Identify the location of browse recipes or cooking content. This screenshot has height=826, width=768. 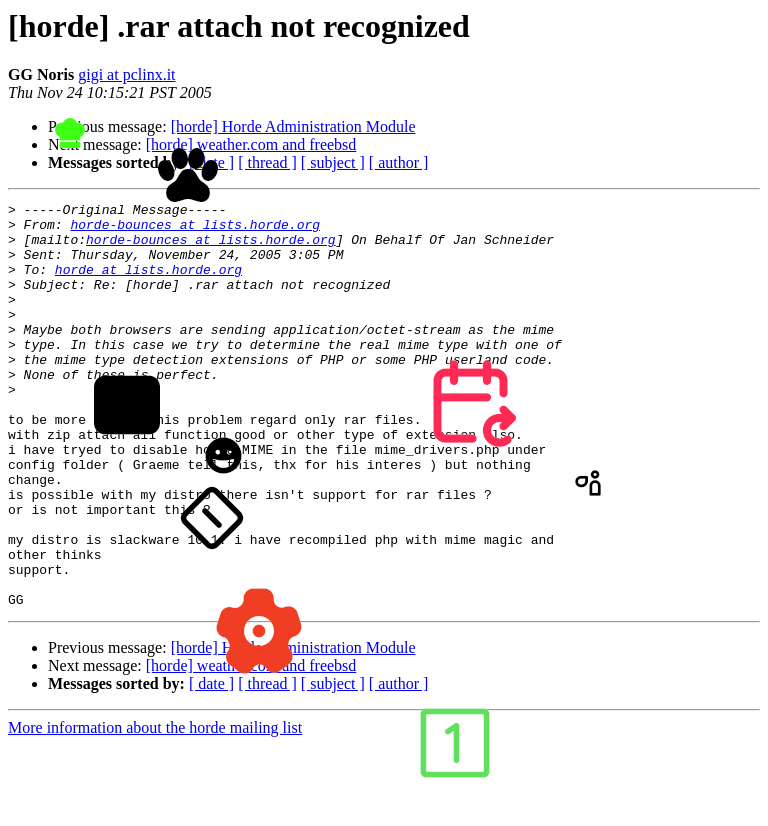
(70, 133).